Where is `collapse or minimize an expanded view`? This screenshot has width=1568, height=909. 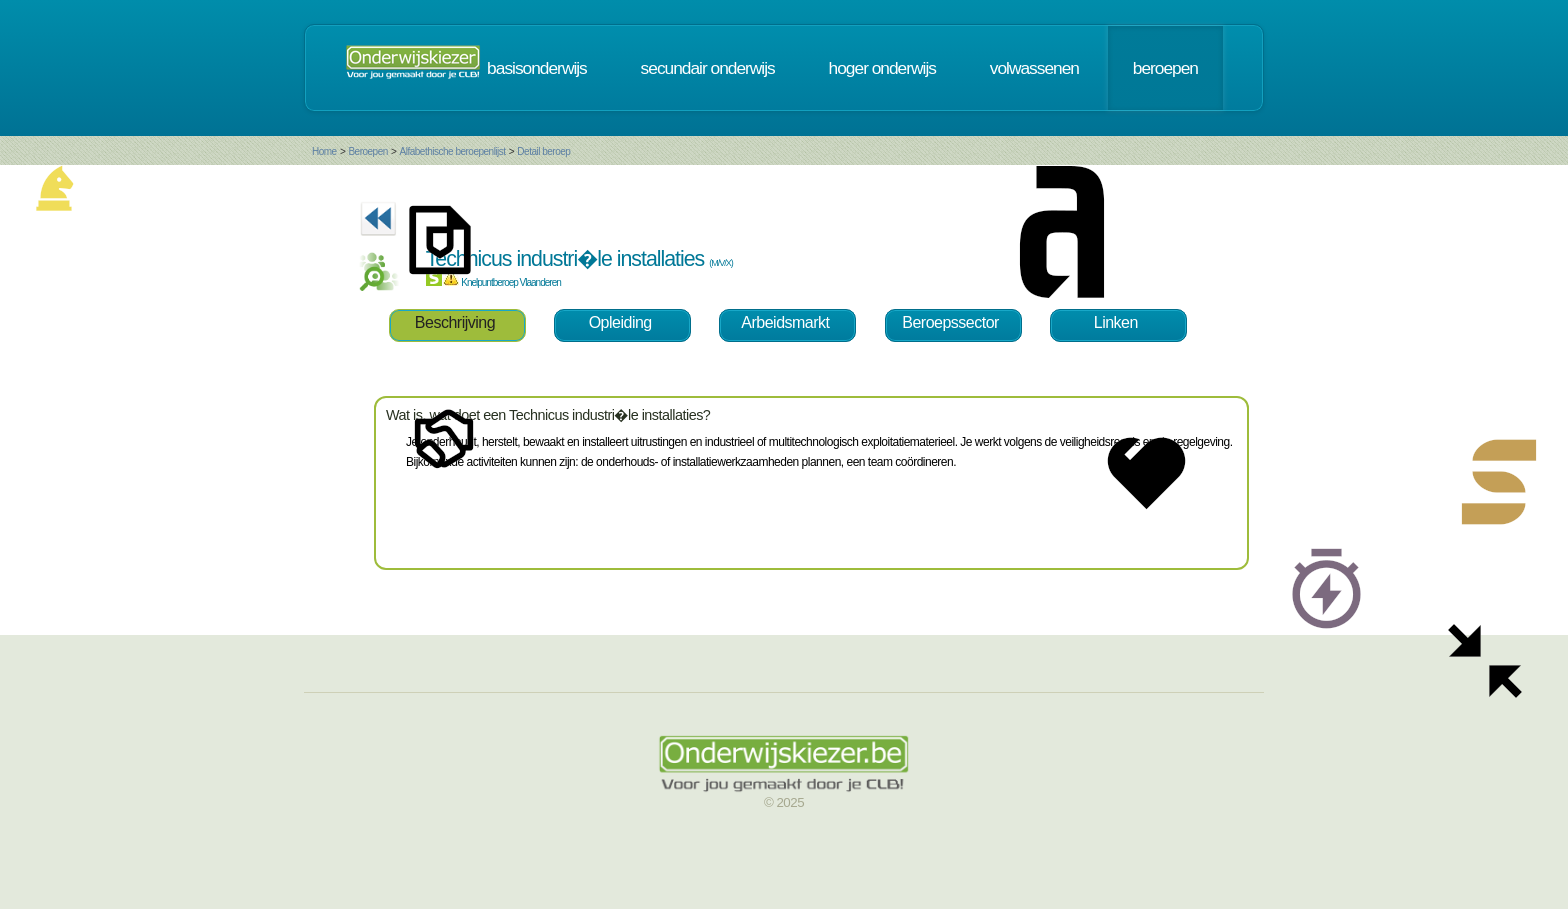 collapse or minimize an expanded view is located at coordinates (1485, 661).